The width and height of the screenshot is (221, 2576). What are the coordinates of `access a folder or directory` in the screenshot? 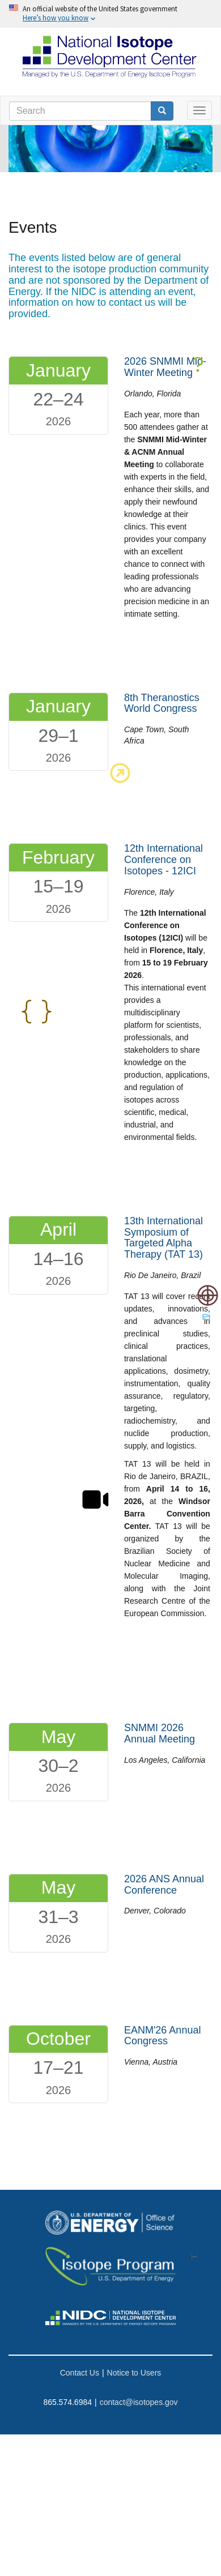 It's located at (206, 1317).